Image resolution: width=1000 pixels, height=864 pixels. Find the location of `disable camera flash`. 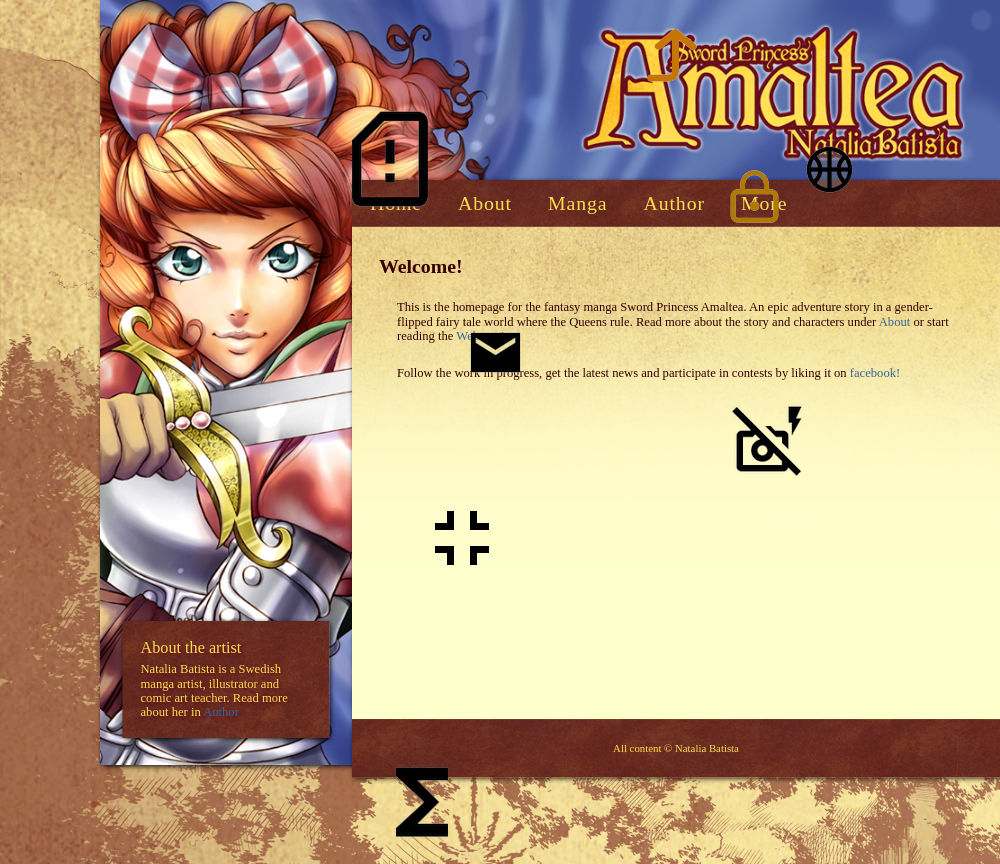

disable camera flash is located at coordinates (769, 439).